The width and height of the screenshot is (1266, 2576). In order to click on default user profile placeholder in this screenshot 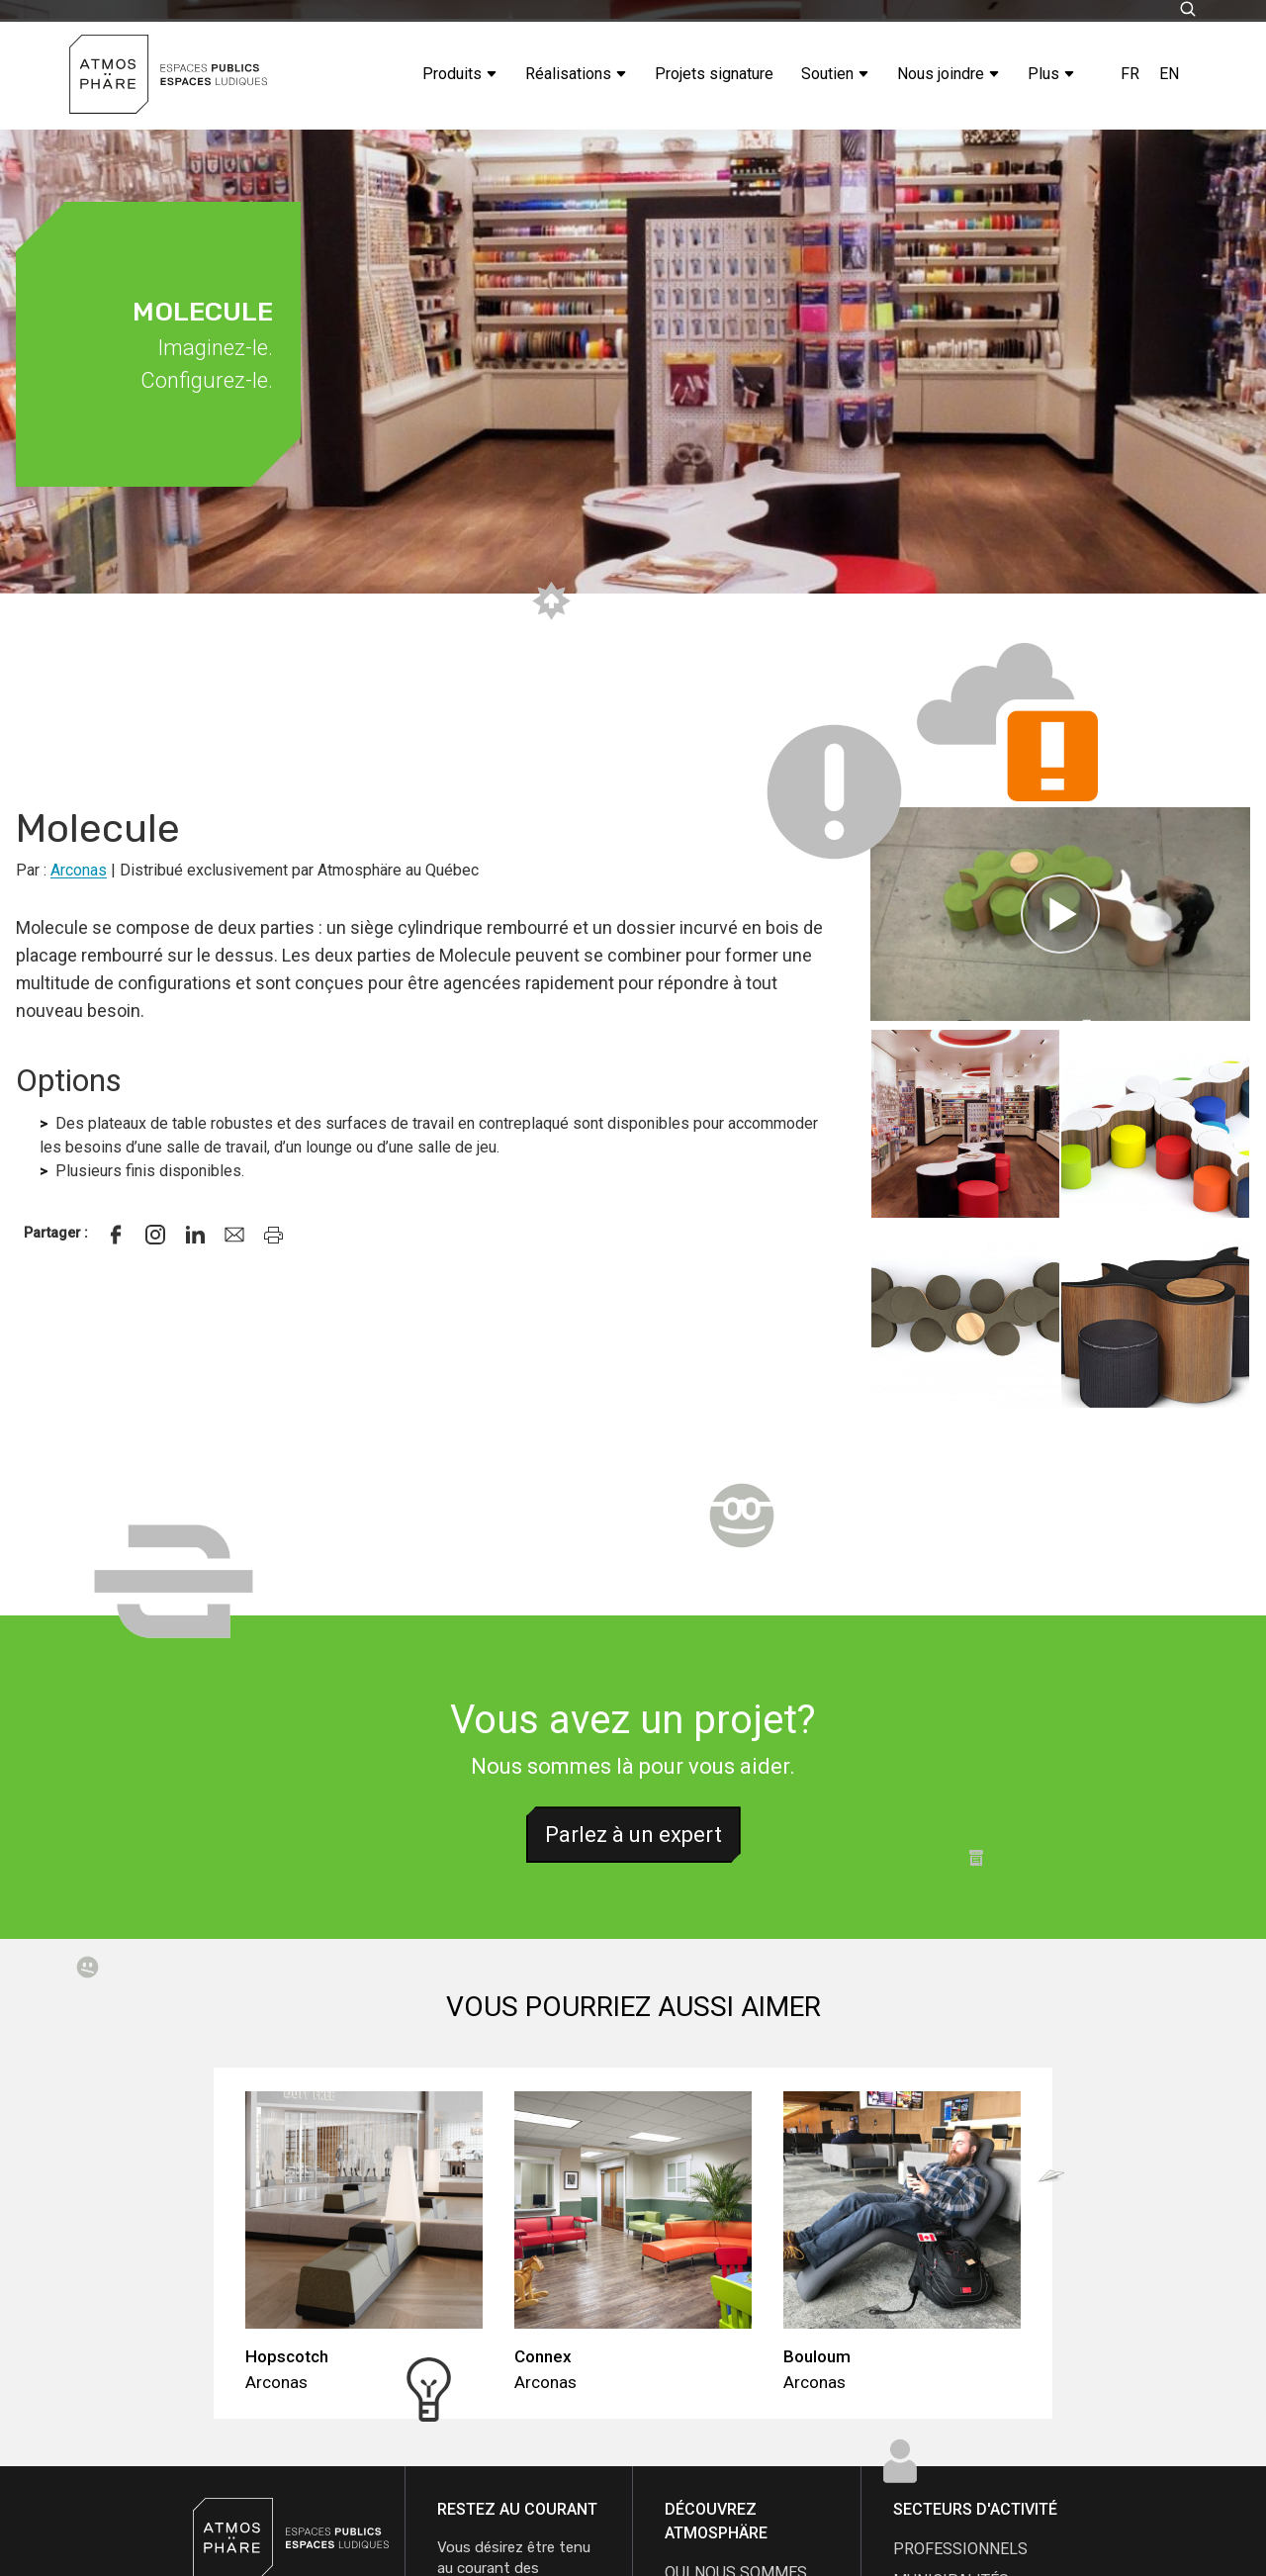, I will do `click(900, 2459)`.